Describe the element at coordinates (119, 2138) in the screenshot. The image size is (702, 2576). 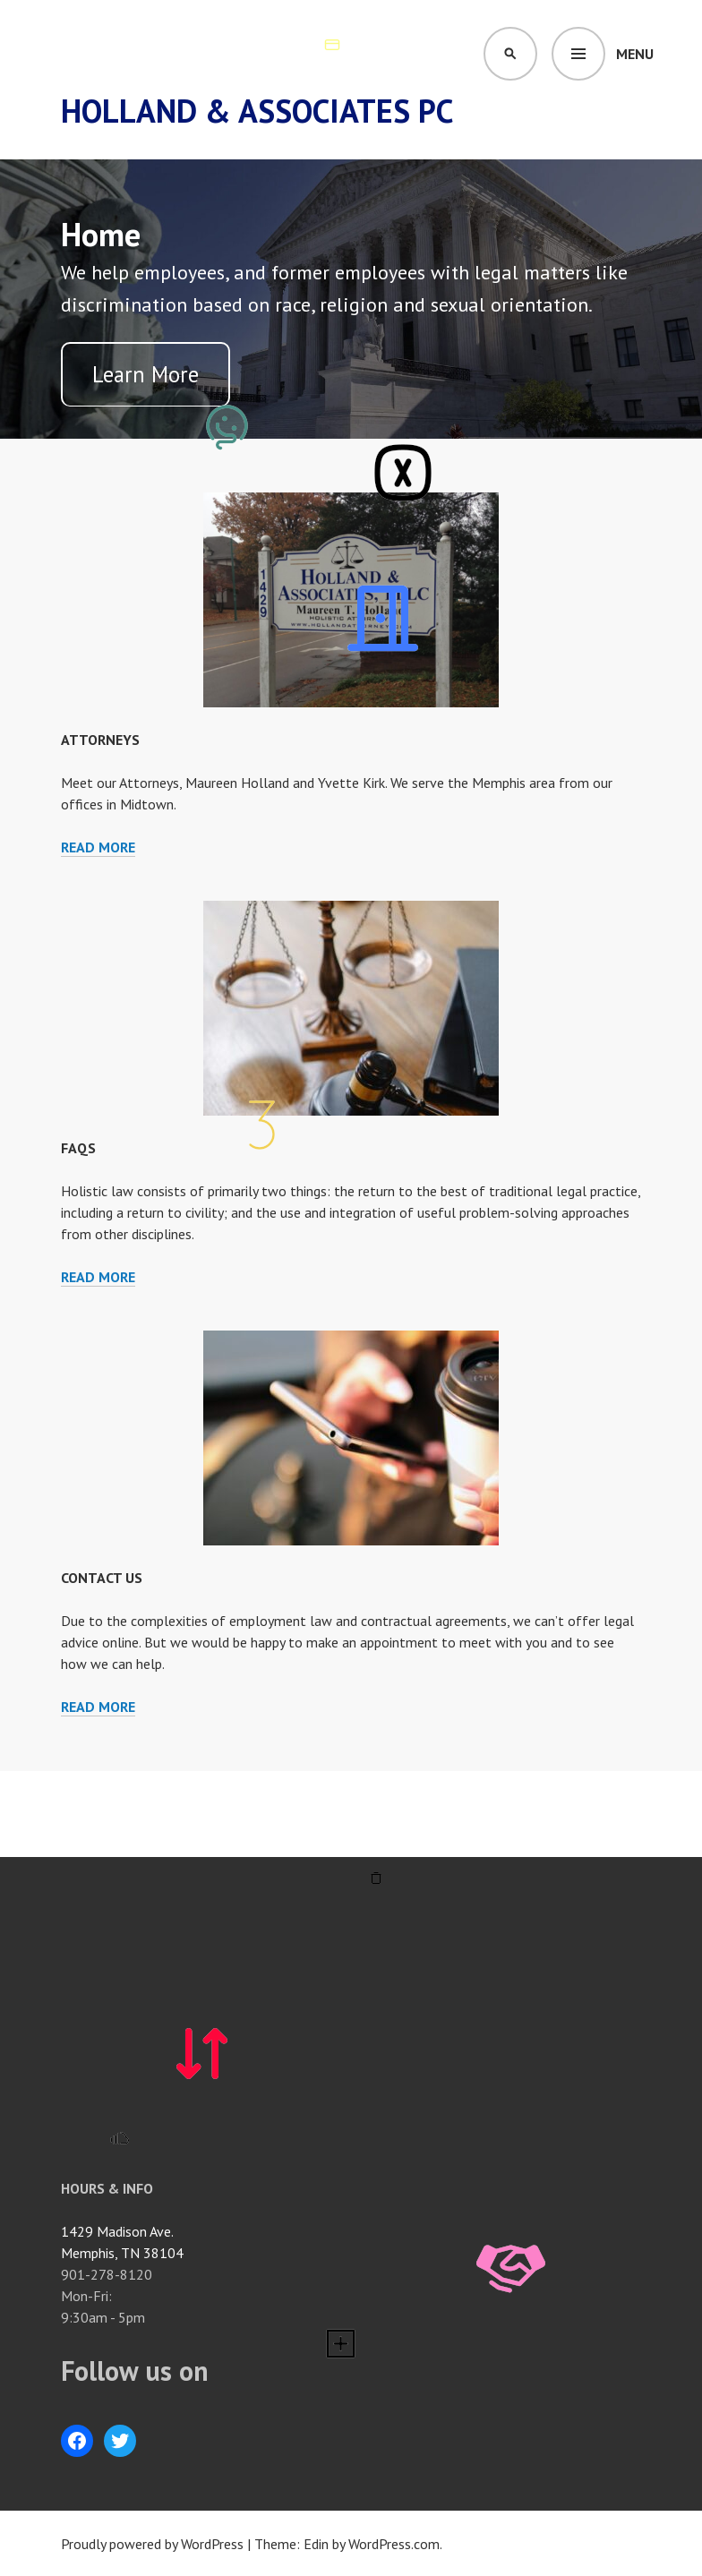
I see `open soundcloud app` at that location.